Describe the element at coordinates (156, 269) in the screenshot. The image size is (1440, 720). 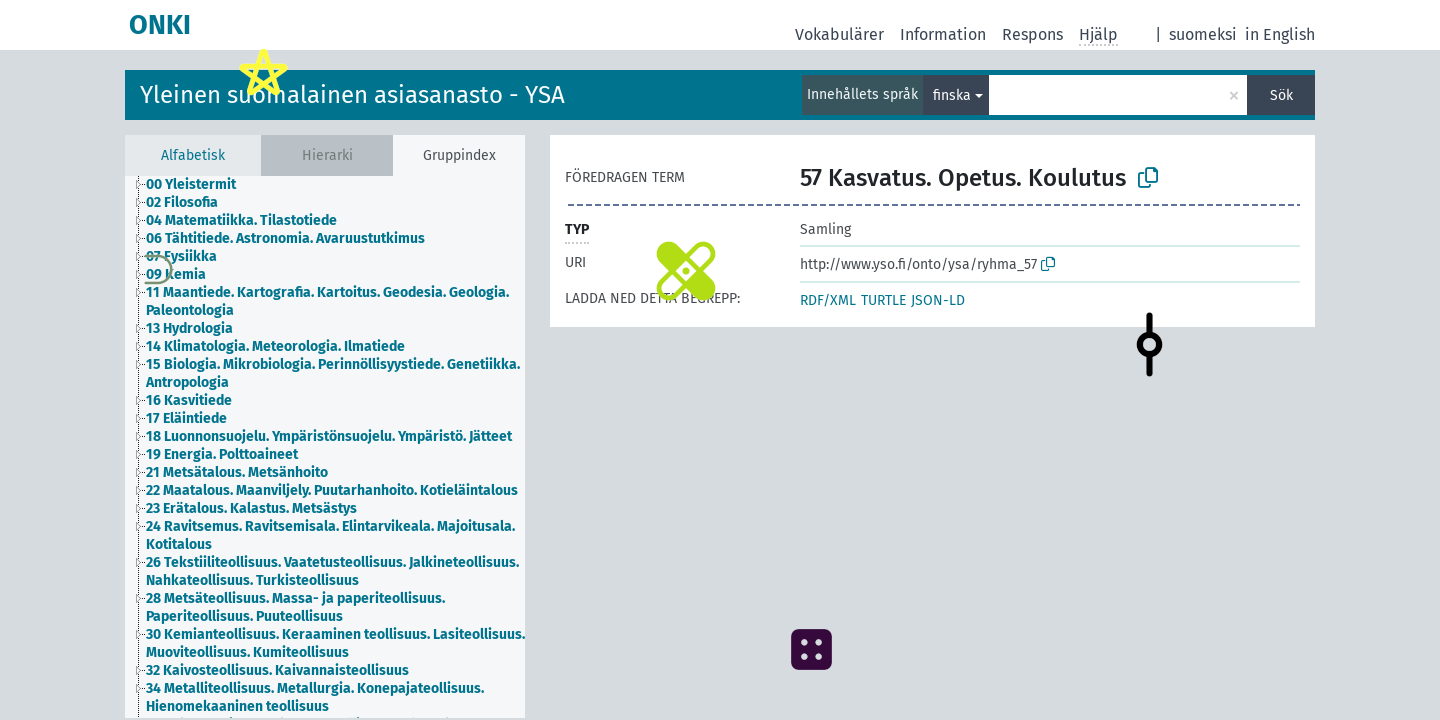
I see `indicates a proper superset relationship in mathematical notation` at that location.